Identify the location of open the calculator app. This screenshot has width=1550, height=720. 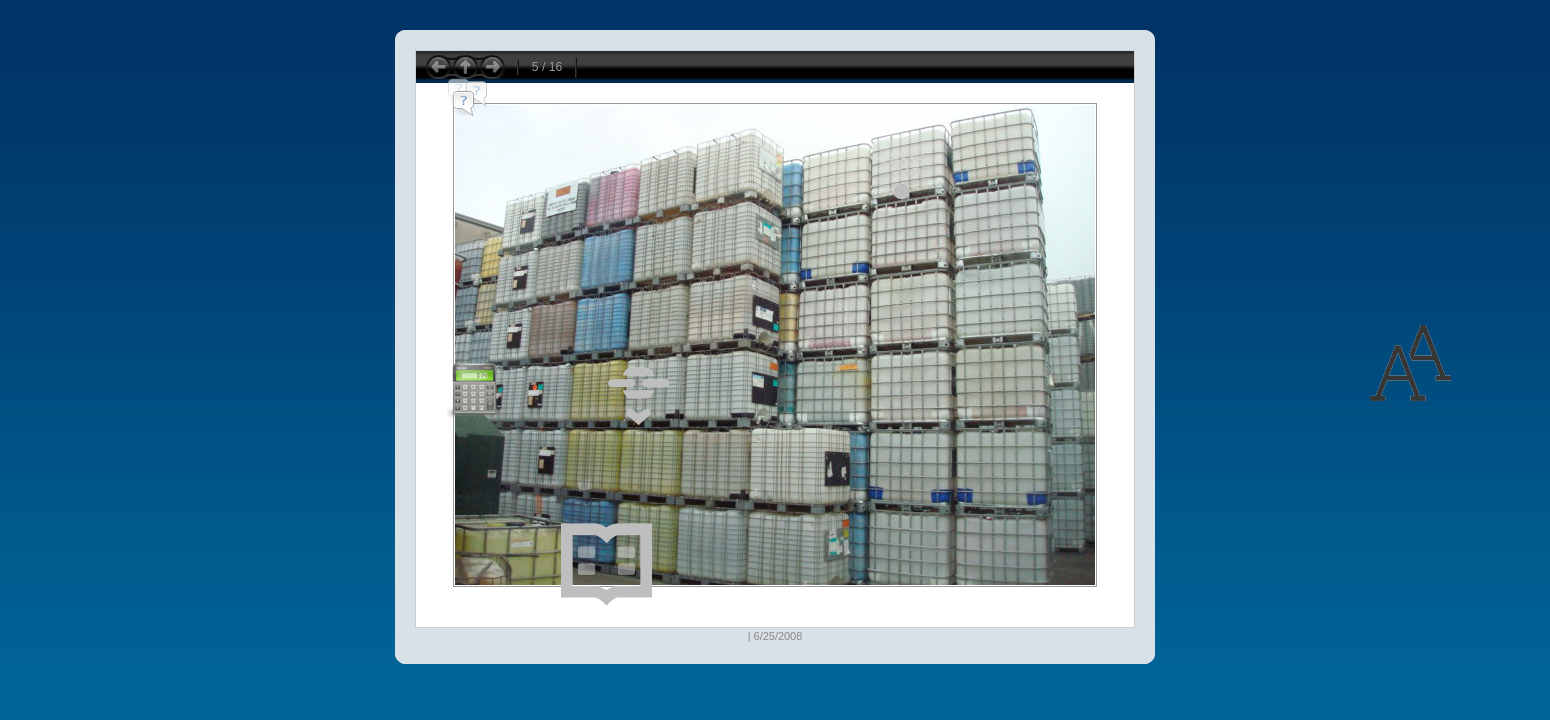
(474, 390).